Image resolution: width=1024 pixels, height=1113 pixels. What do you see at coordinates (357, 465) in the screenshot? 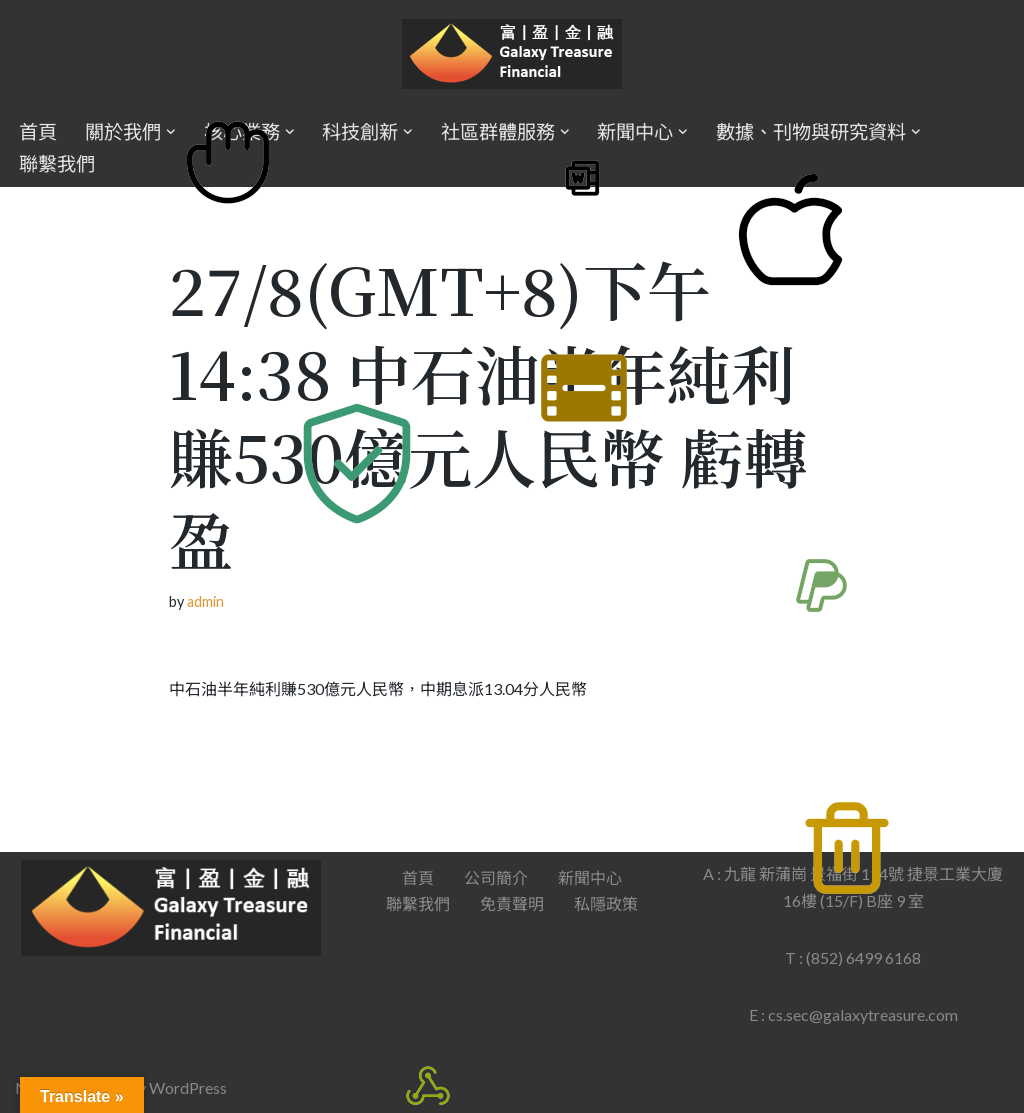
I see `indicates verified security or protection status` at bounding box center [357, 465].